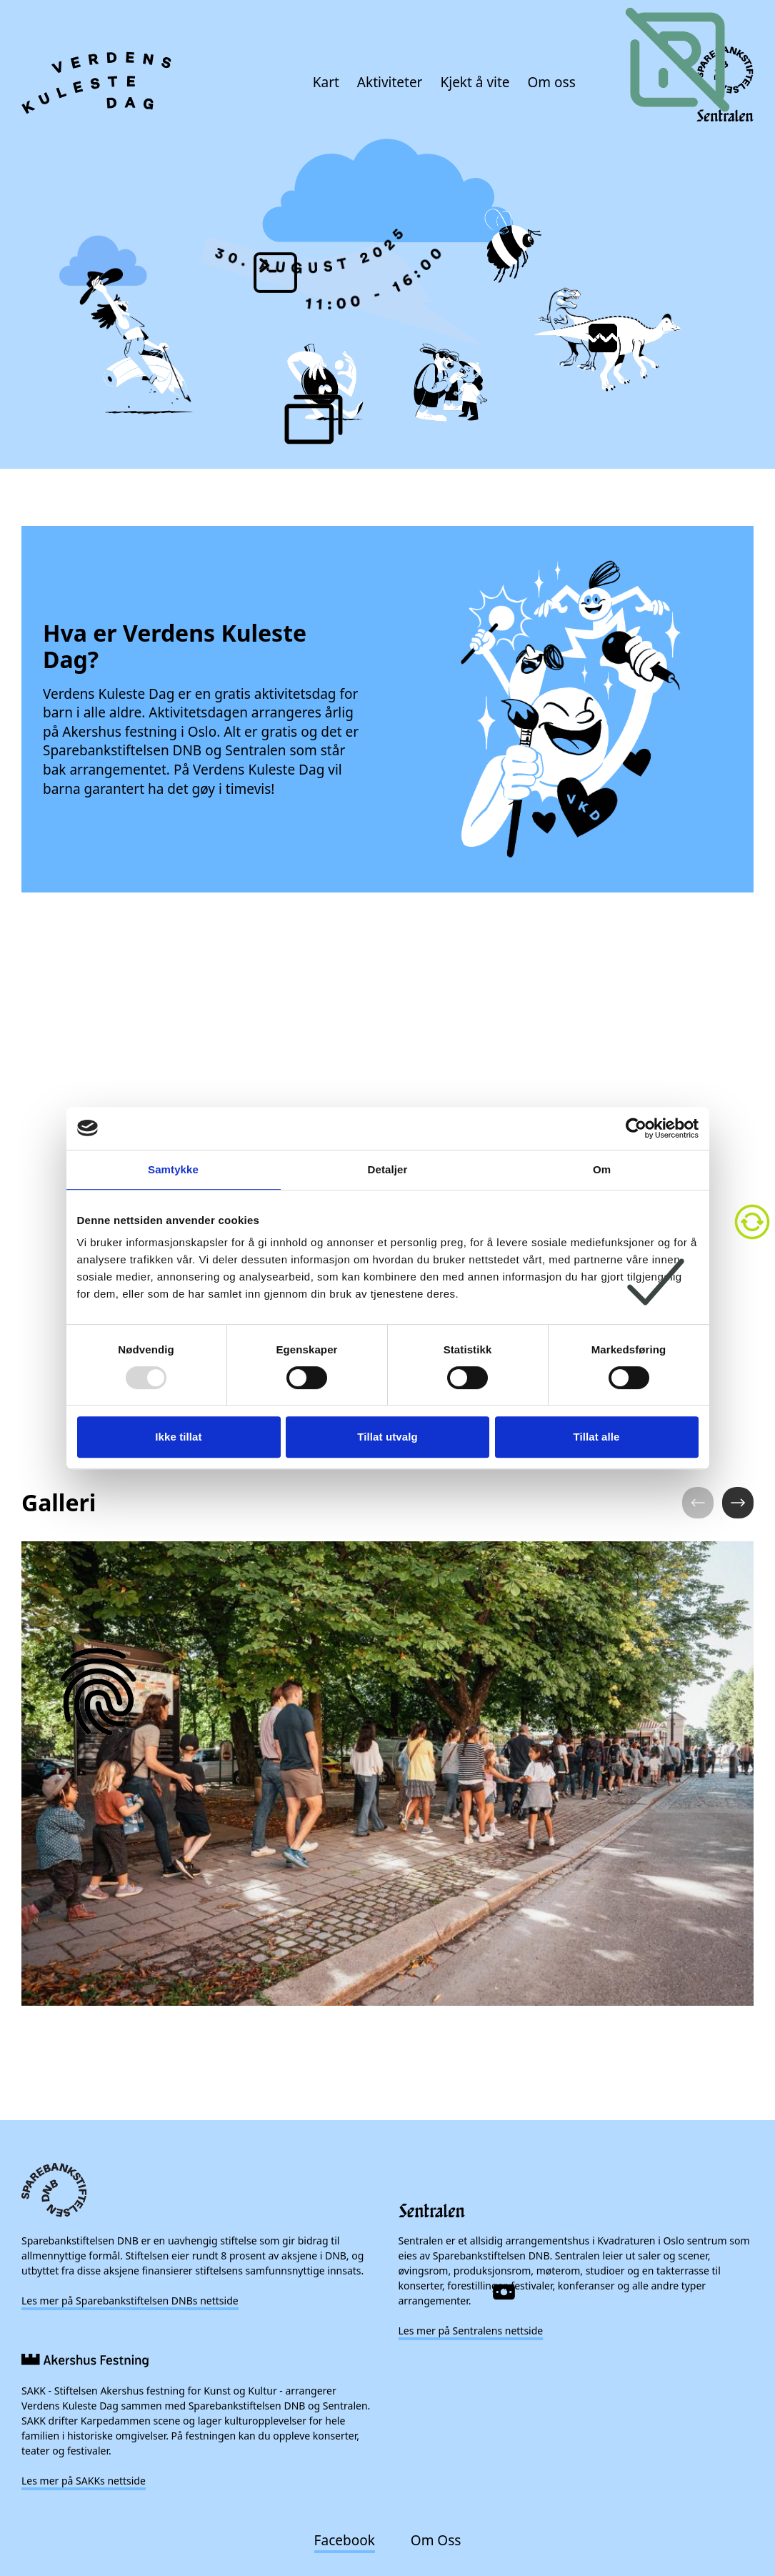  Describe the element at coordinates (504, 2292) in the screenshot. I see `make a payment or transaction` at that location.